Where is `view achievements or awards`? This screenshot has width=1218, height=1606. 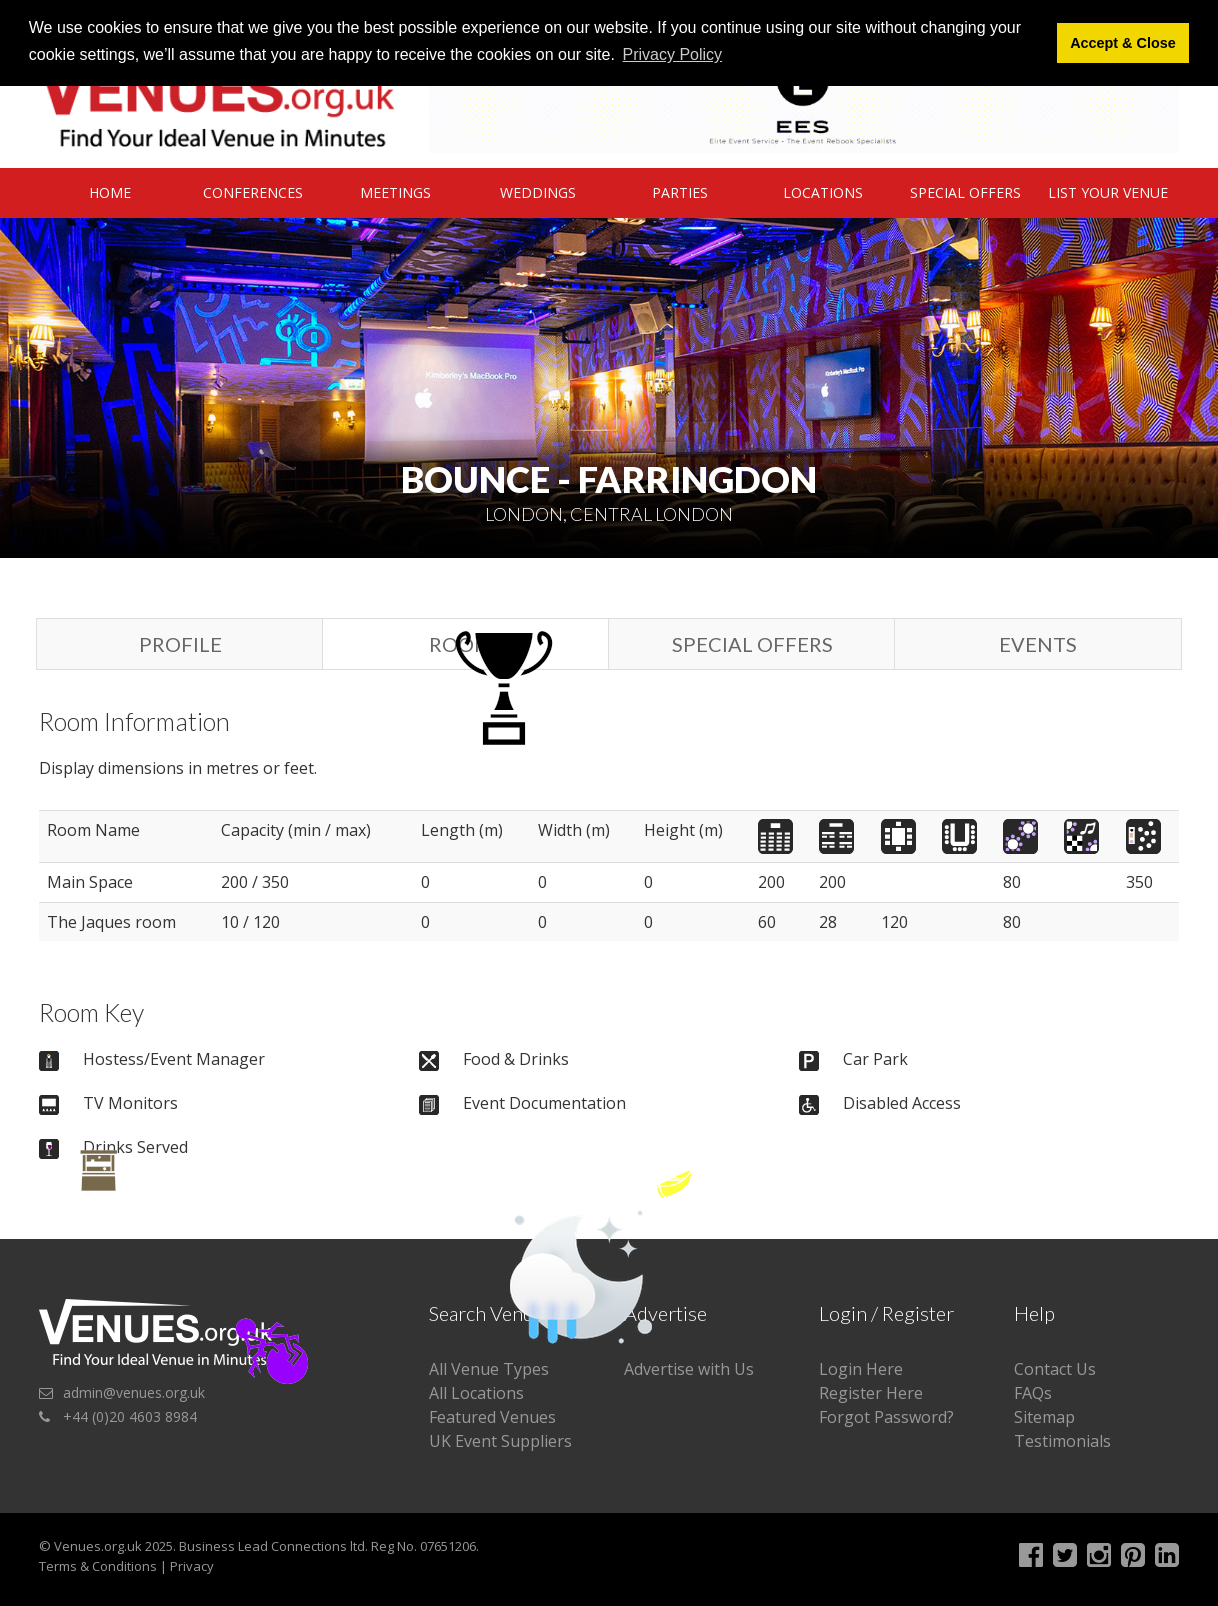
view achievements or awards is located at coordinates (504, 688).